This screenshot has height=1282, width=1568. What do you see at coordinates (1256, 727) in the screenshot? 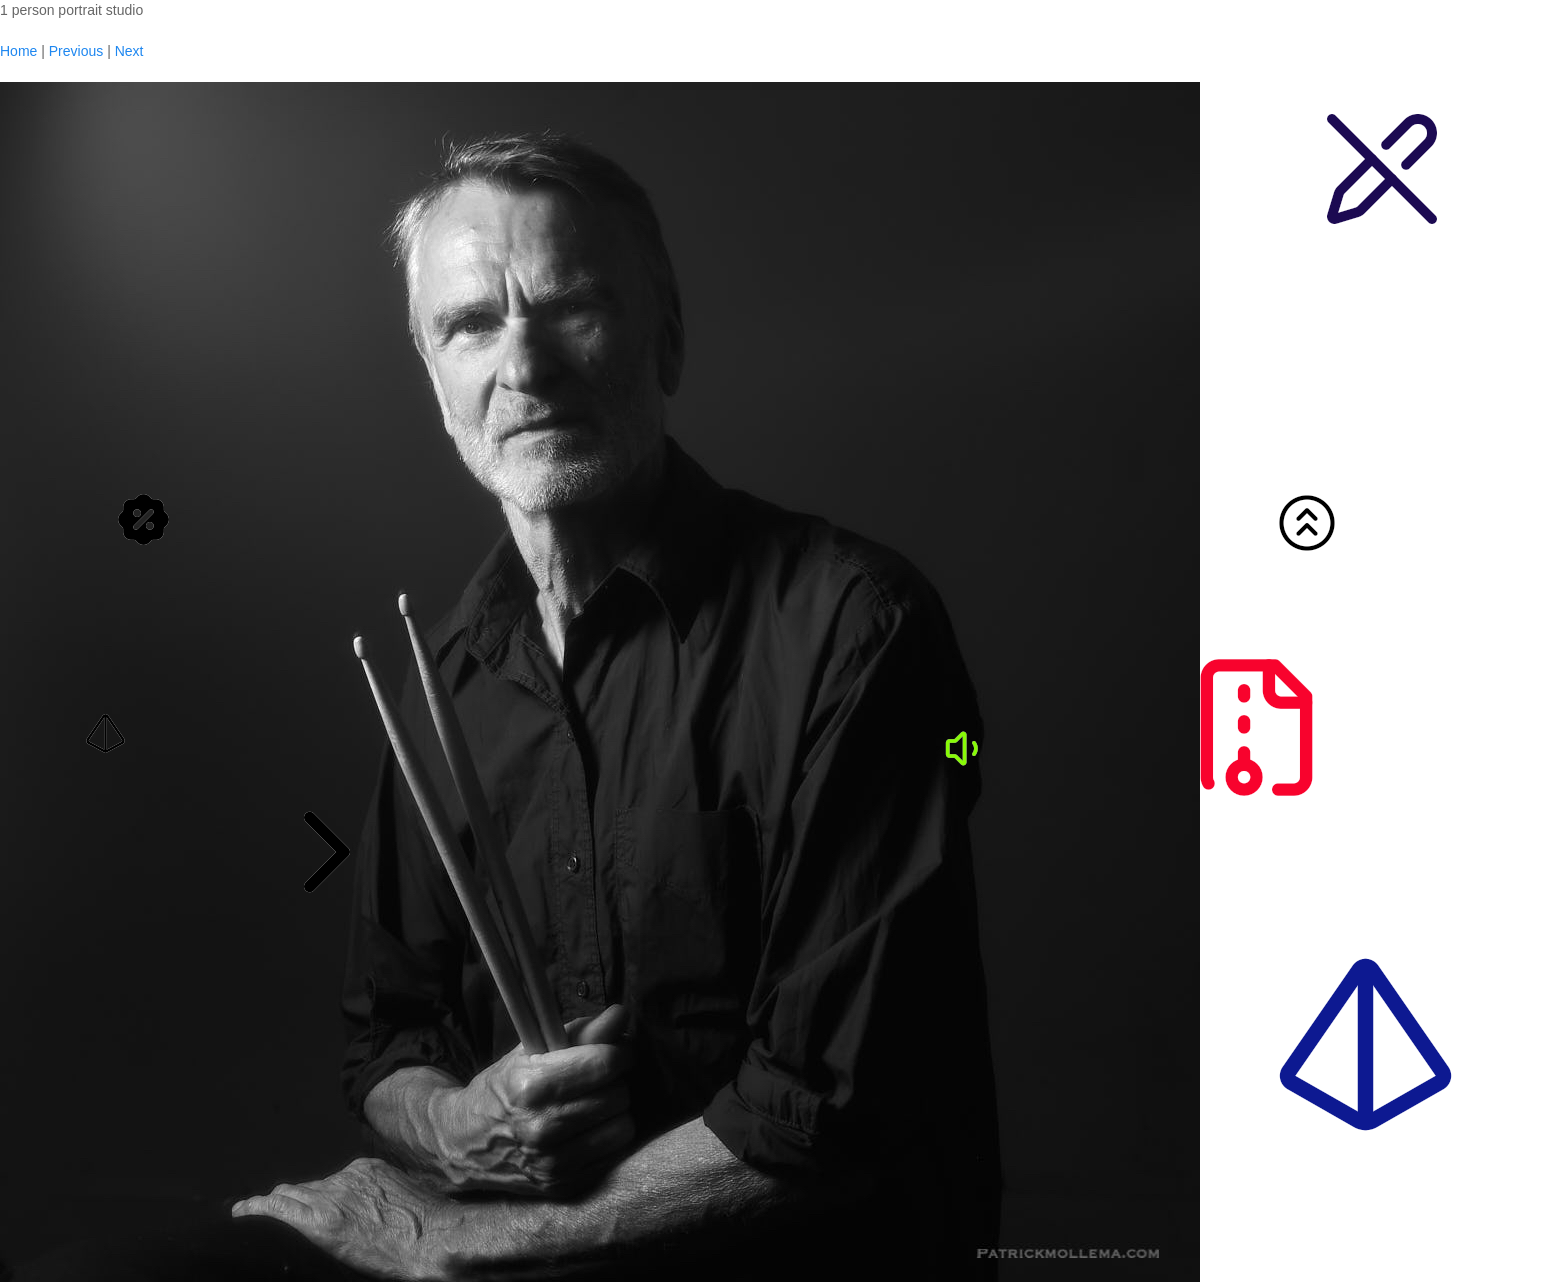
I see `open a compressed or zipped file` at bounding box center [1256, 727].